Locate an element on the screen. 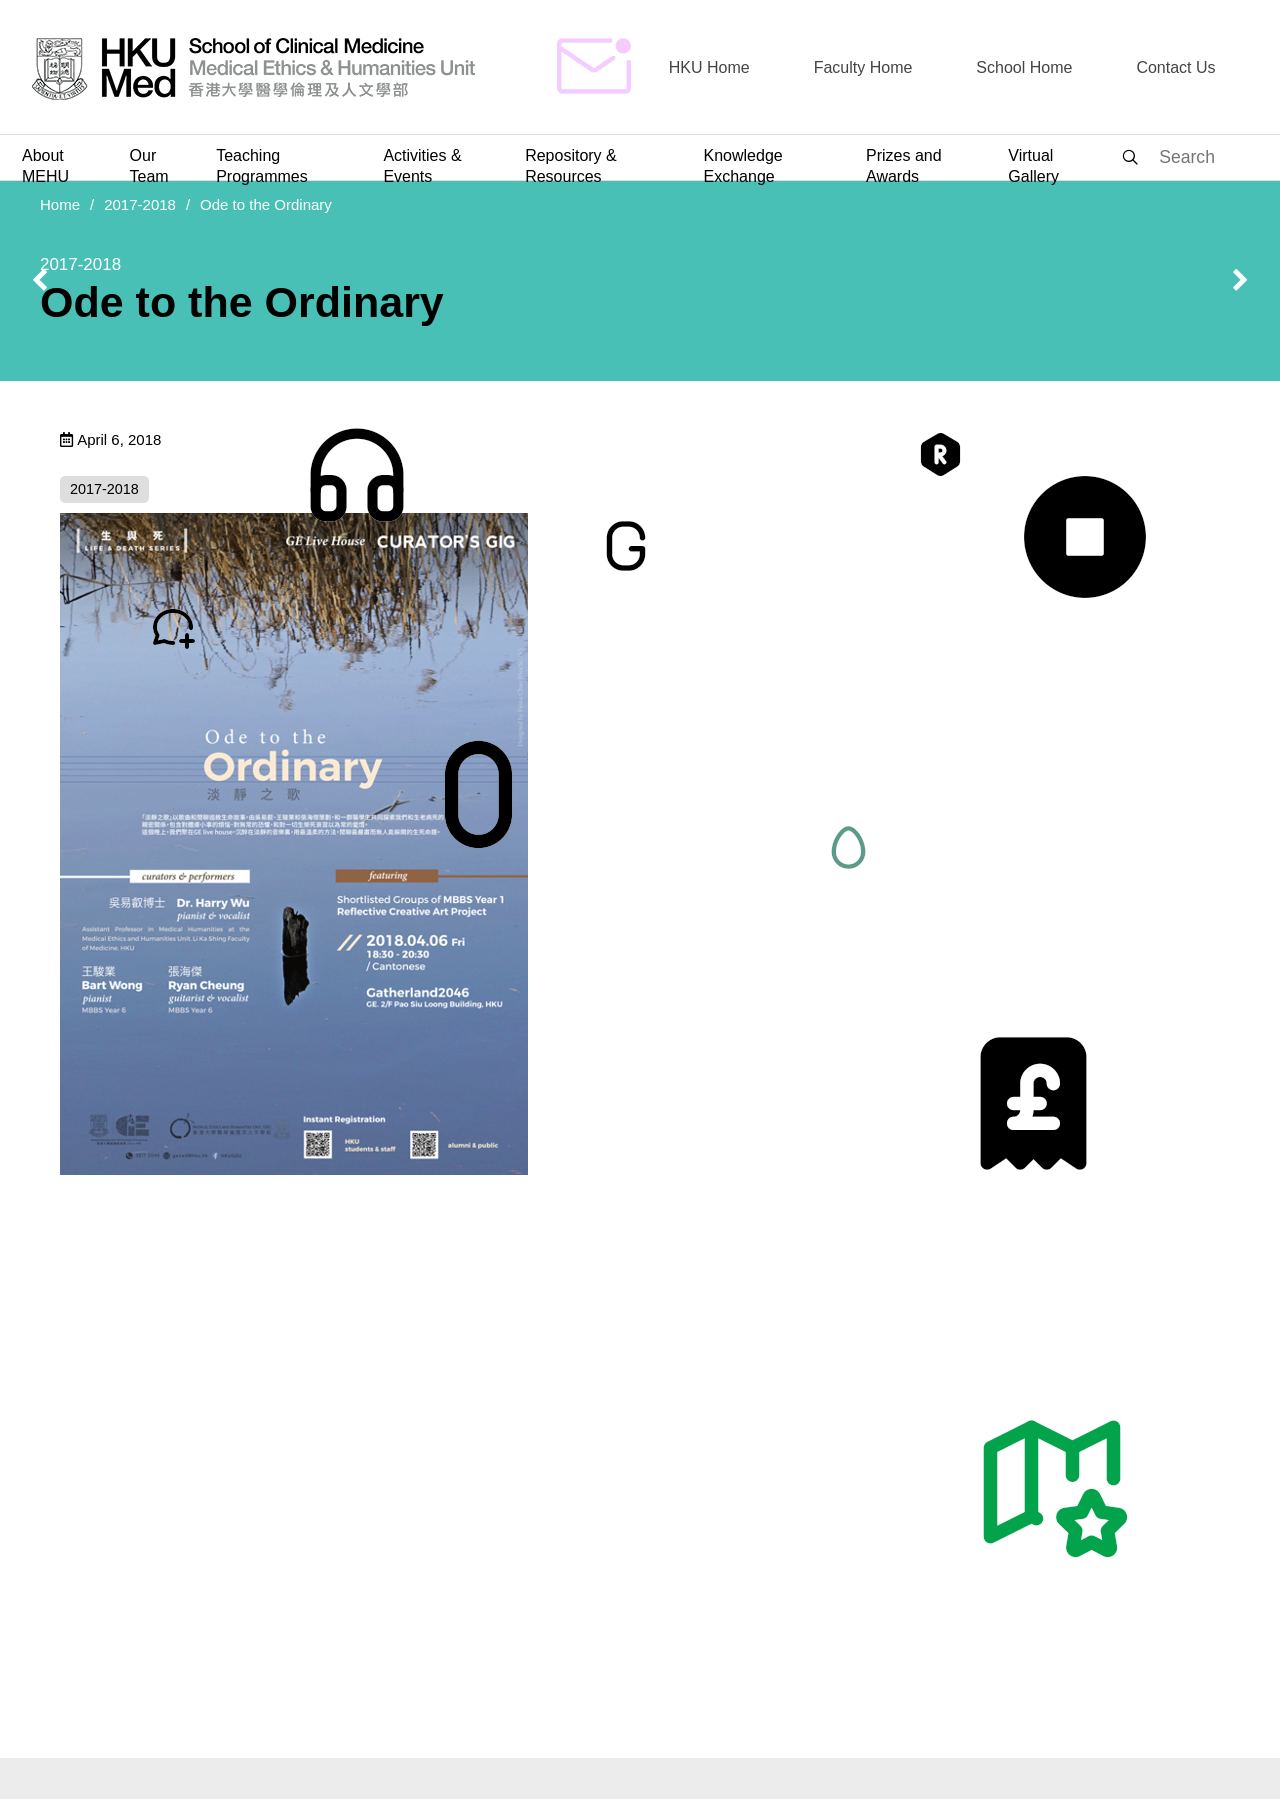 The height and width of the screenshot is (1799, 1280). indicates egg or egg-containing ingredients in food items is located at coordinates (848, 847).